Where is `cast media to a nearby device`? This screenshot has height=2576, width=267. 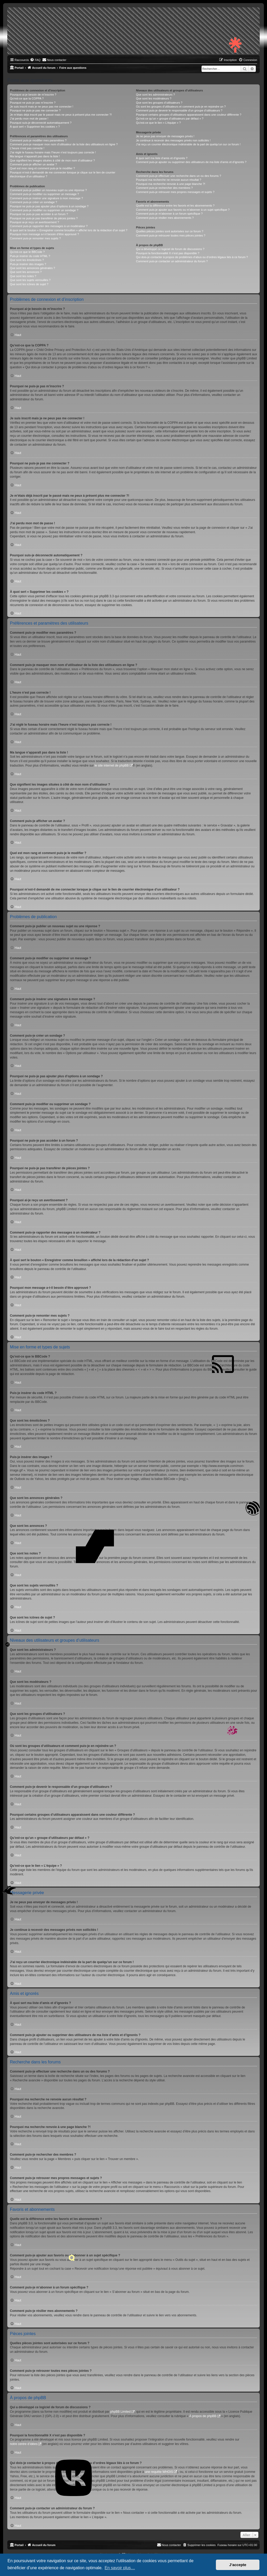 cast media to a nearby device is located at coordinates (223, 1364).